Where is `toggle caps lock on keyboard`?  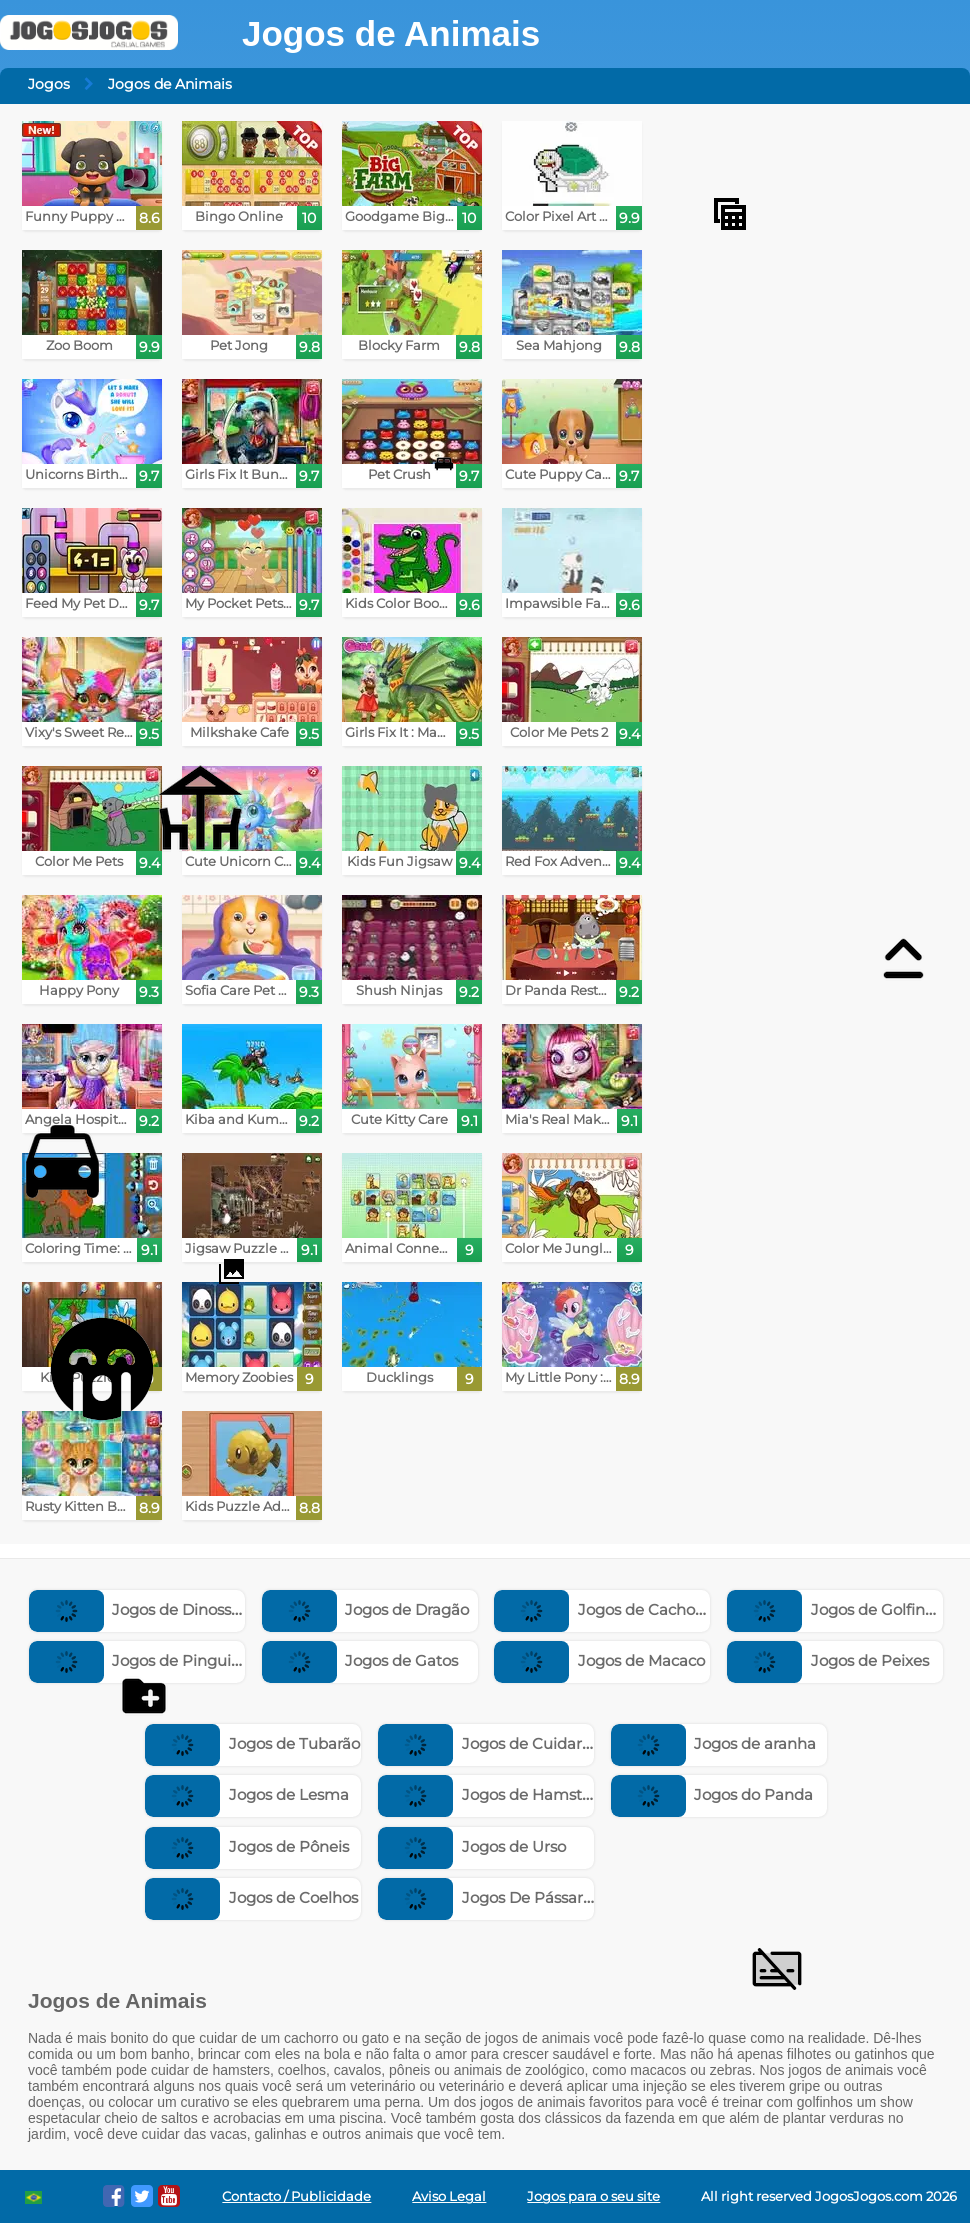
toggle caps lock on keyboard is located at coordinates (903, 958).